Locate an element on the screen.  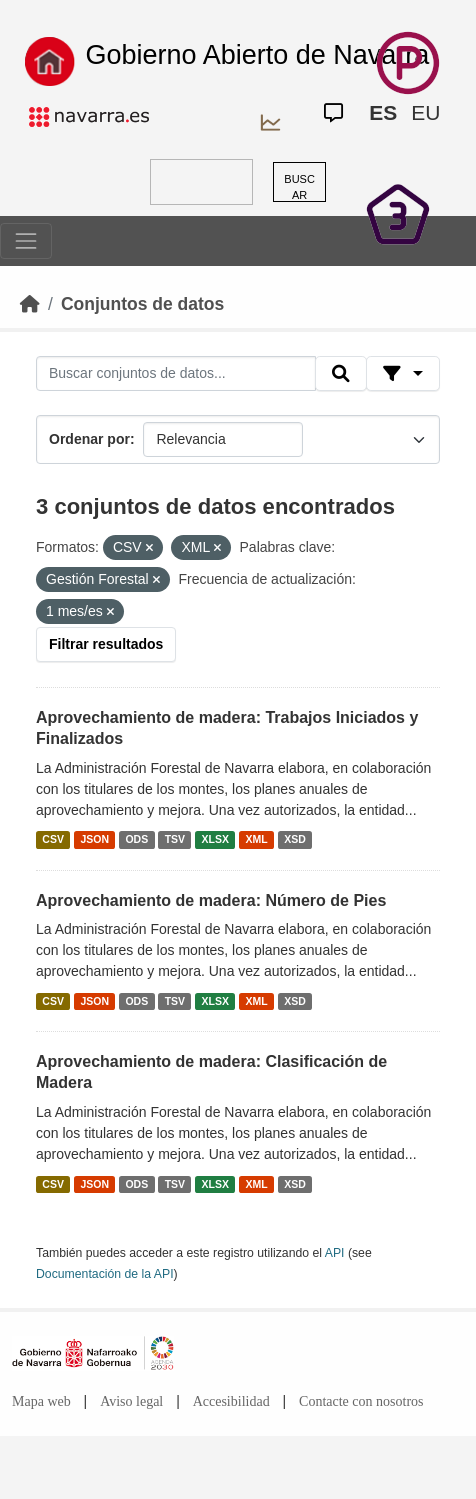
view analytics or statistics is located at coordinates (270, 122).